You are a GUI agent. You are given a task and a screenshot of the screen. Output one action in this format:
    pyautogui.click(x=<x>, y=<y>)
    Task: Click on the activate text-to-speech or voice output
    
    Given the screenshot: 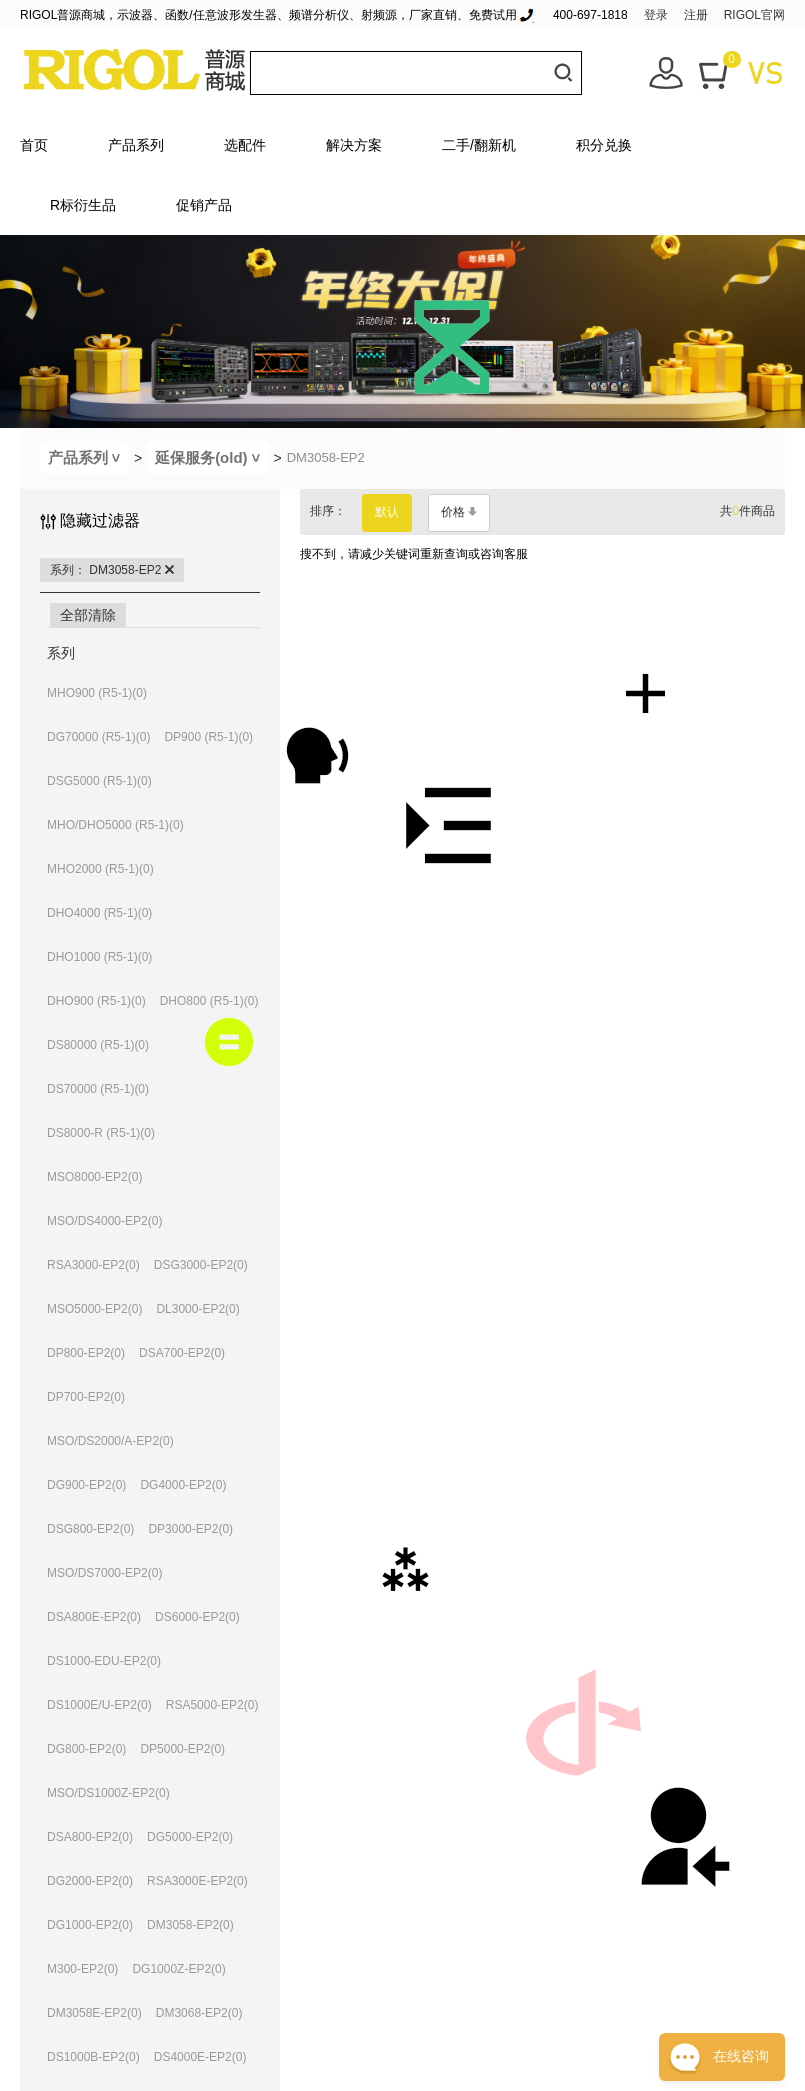 What is the action you would take?
    pyautogui.click(x=317, y=755)
    